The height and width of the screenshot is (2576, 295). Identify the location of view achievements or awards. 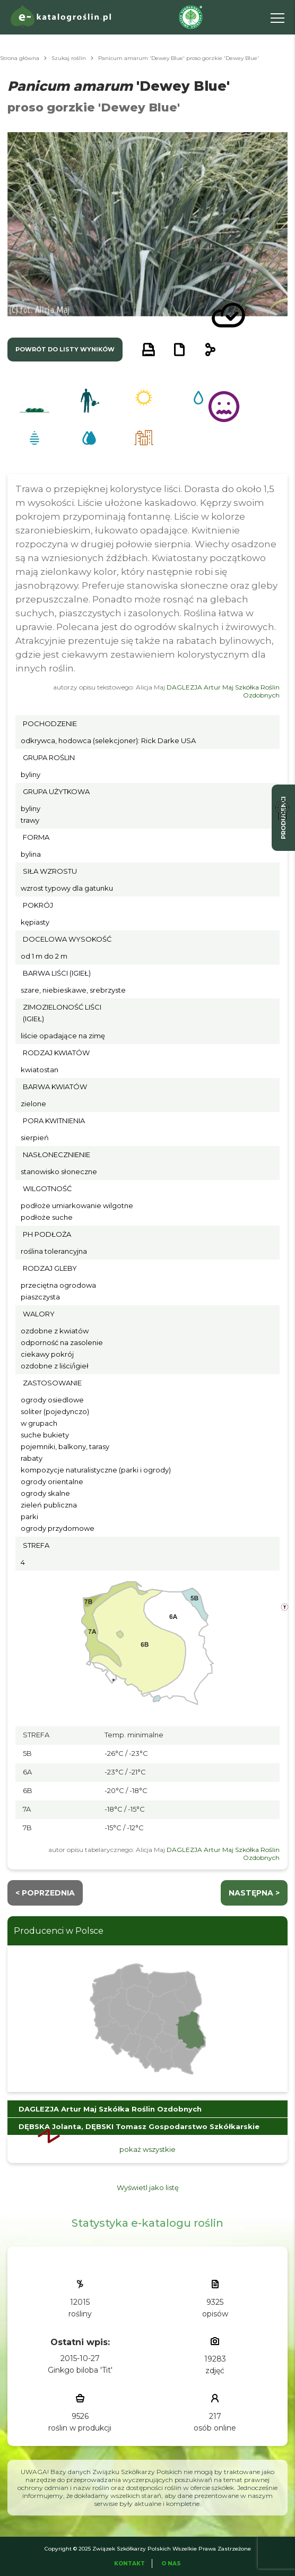
(282, 810).